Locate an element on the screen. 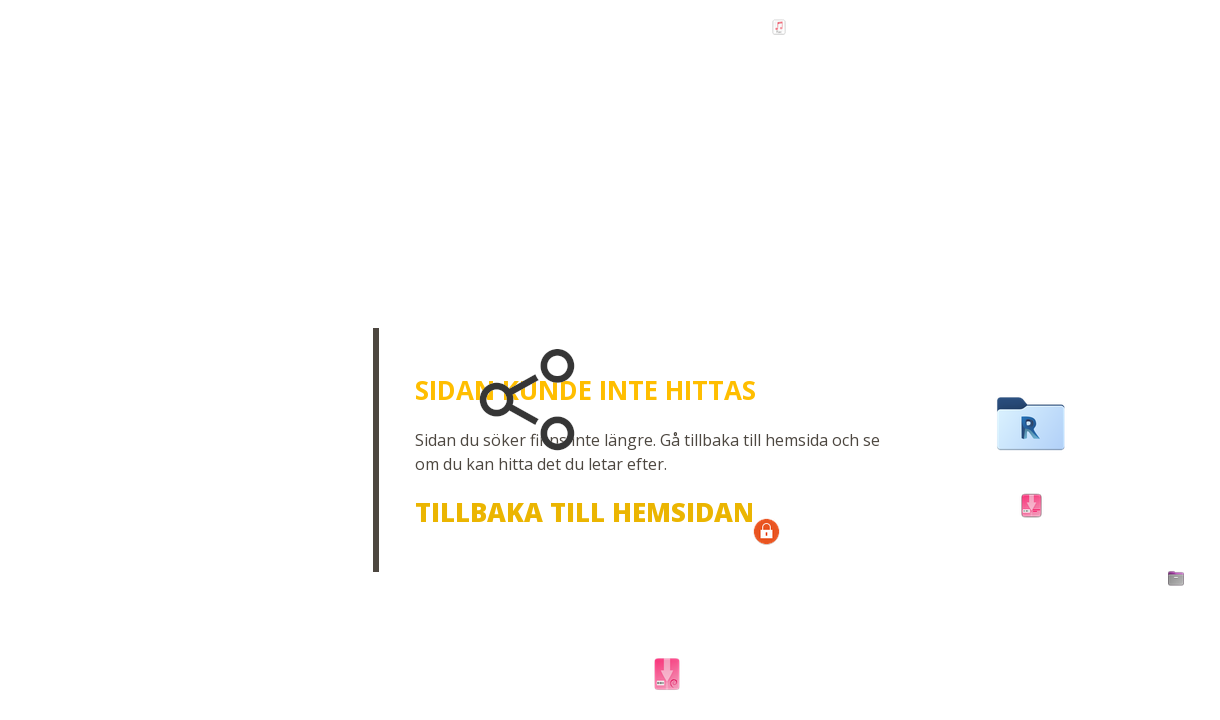 The height and width of the screenshot is (720, 1220). open the file manager application is located at coordinates (1176, 578).